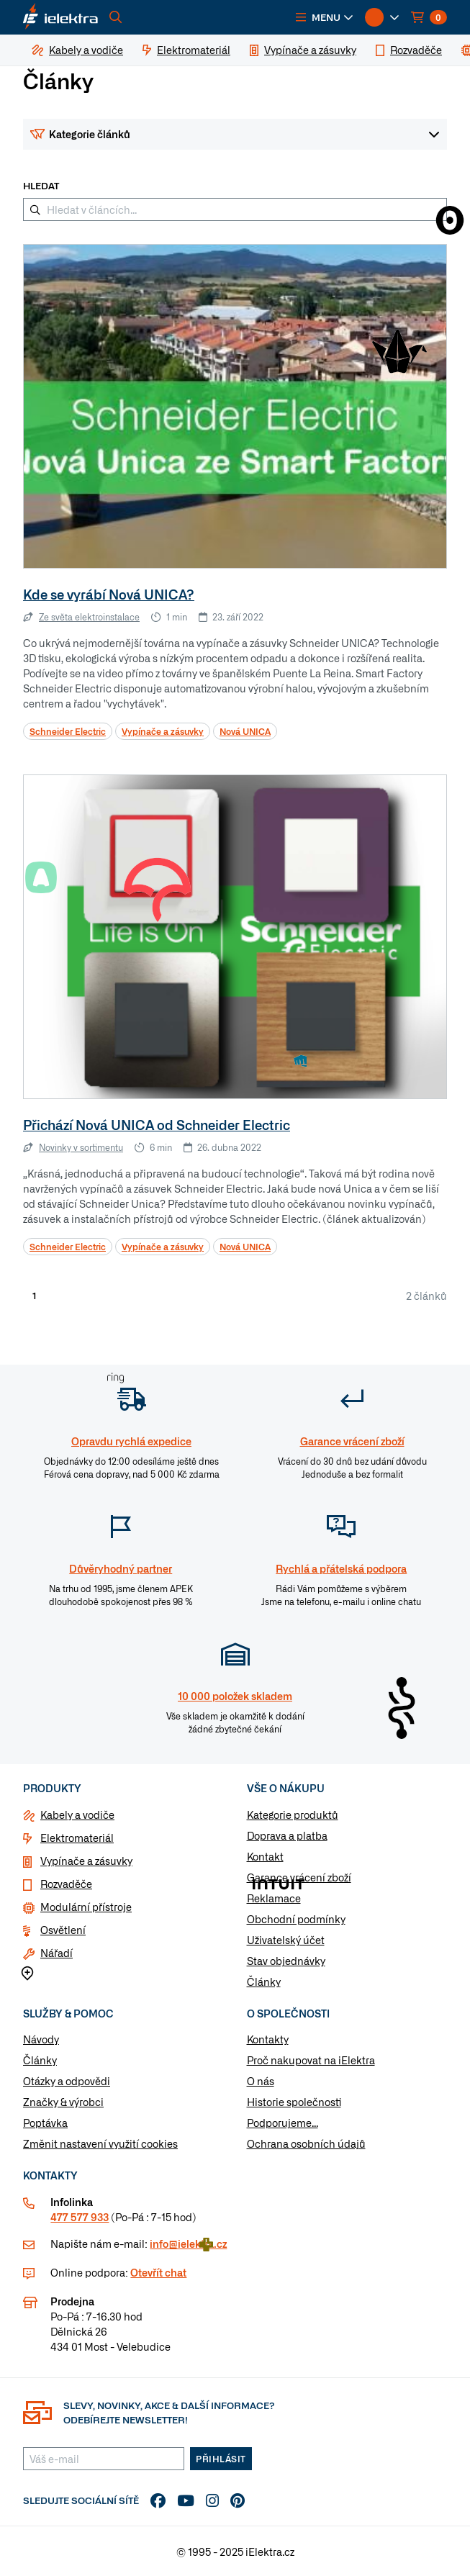 The height and width of the screenshot is (2576, 470). What do you see at coordinates (206, 2244) in the screenshot?
I see `open RescueTime app` at bounding box center [206, 2244].